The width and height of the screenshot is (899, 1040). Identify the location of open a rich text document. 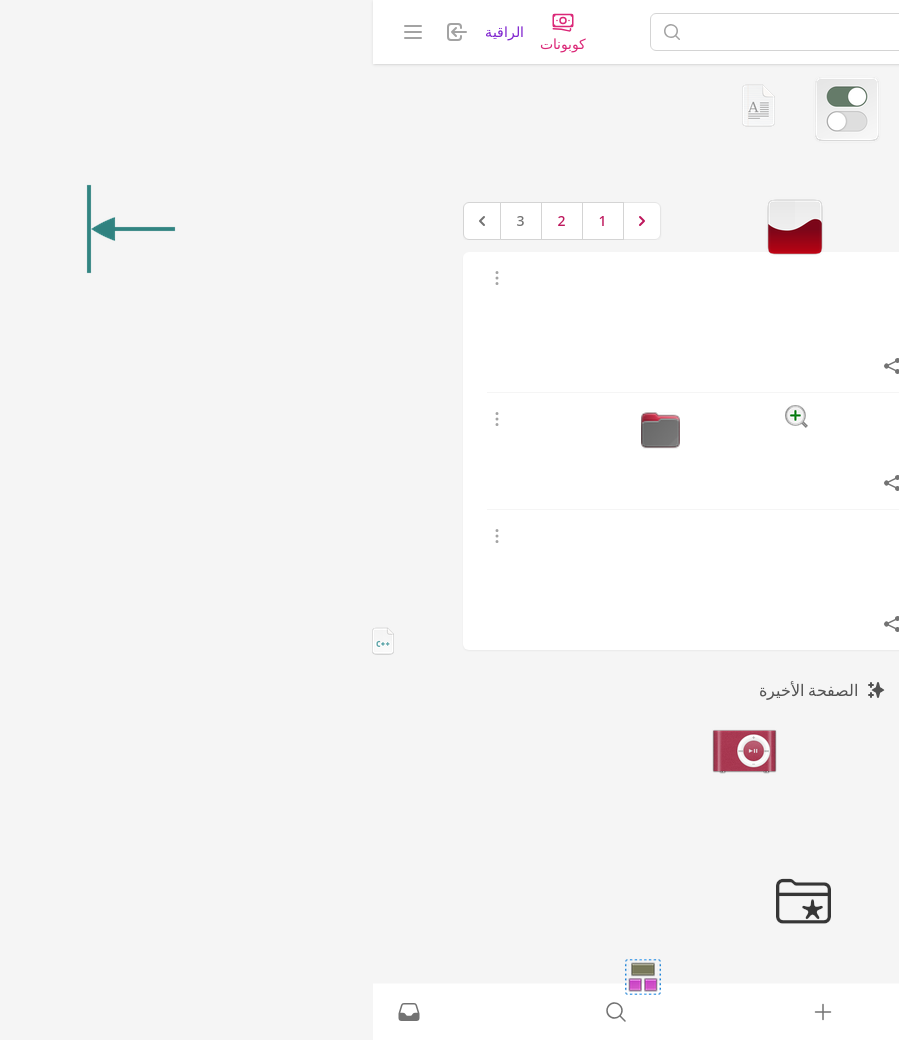
(758, 105).